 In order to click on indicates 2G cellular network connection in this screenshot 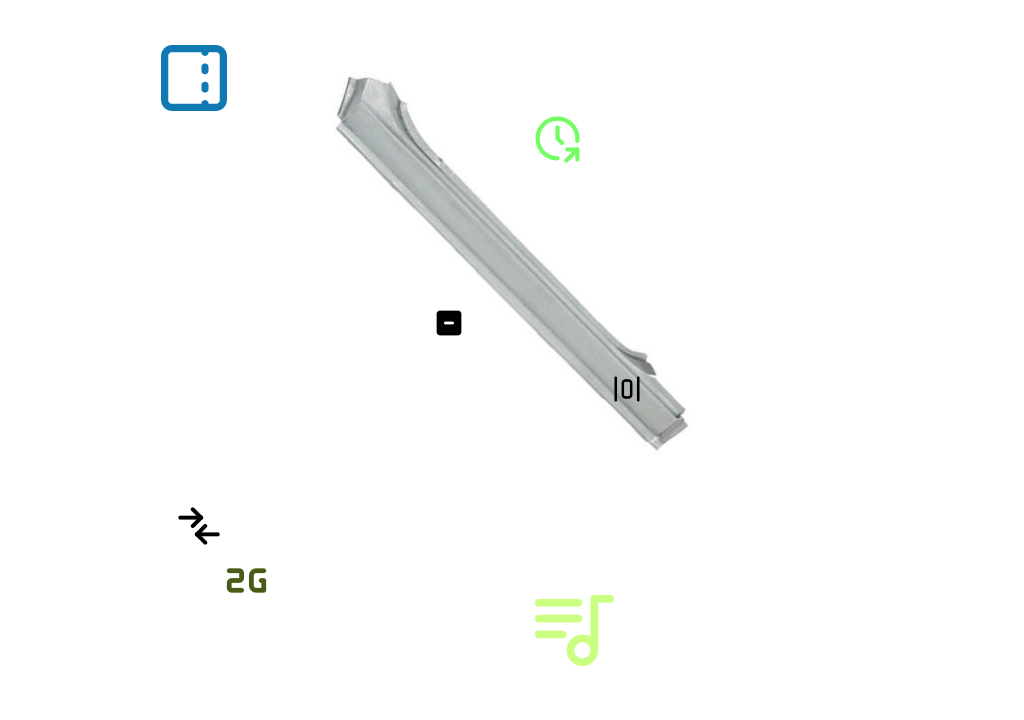, I will do `click(246, 580)`.